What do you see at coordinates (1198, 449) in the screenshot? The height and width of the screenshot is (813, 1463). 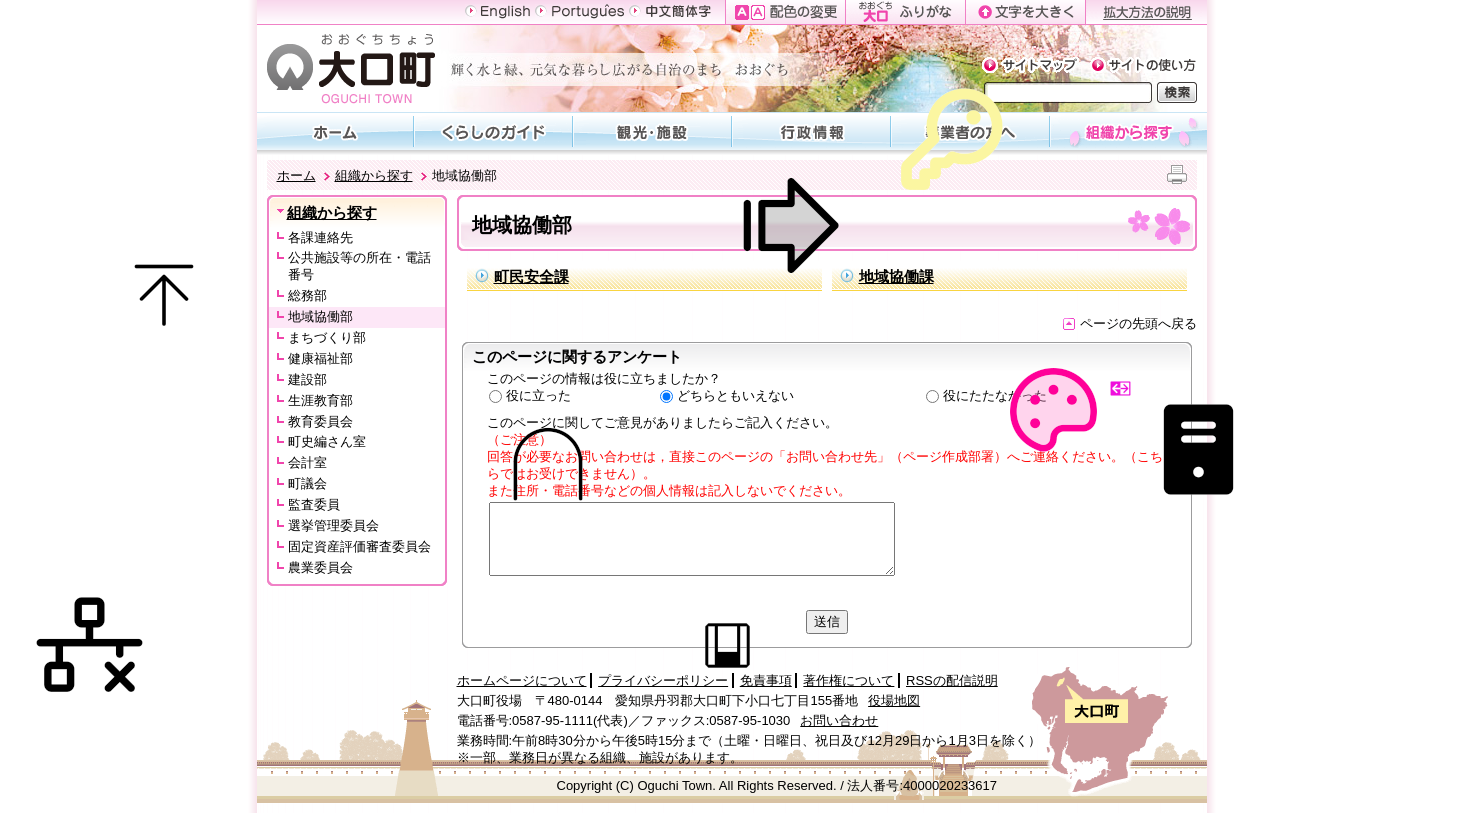 I see `access server or desktop computer settings` at bounding box center [1198, 449].